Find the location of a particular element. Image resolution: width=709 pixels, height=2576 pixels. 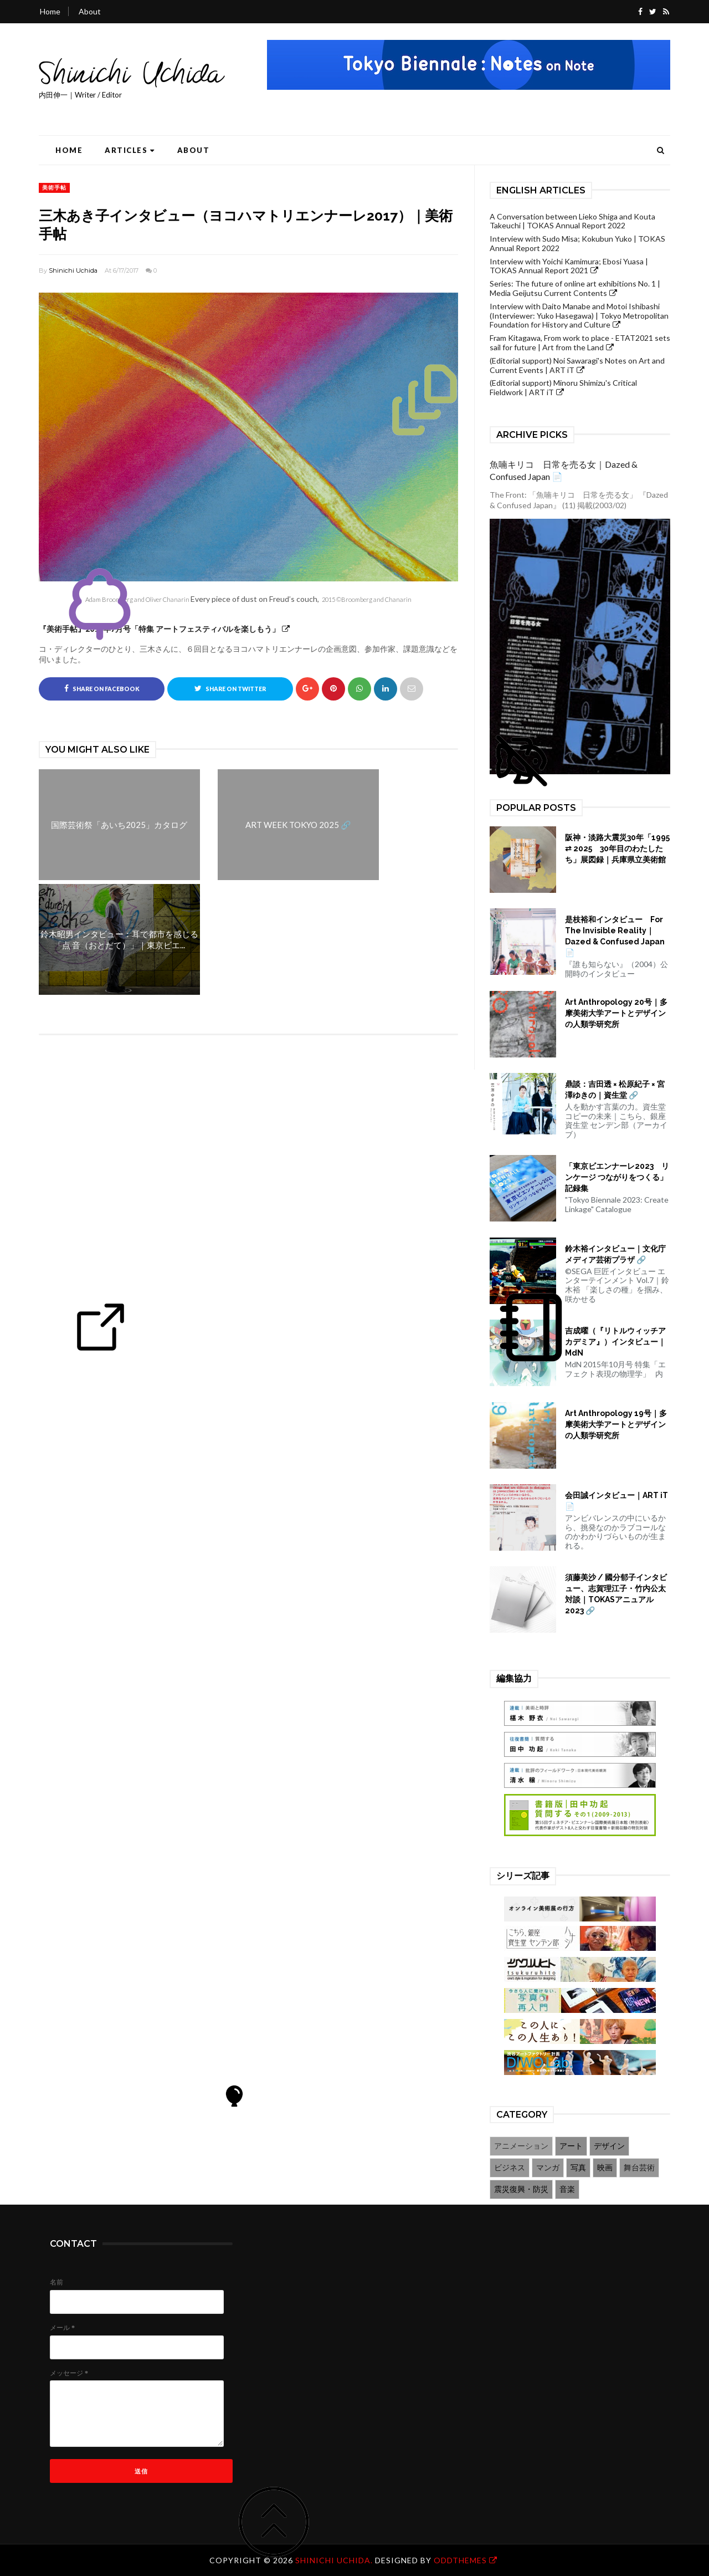

indicates no fishing allowed is located at coordinates (521, 760).